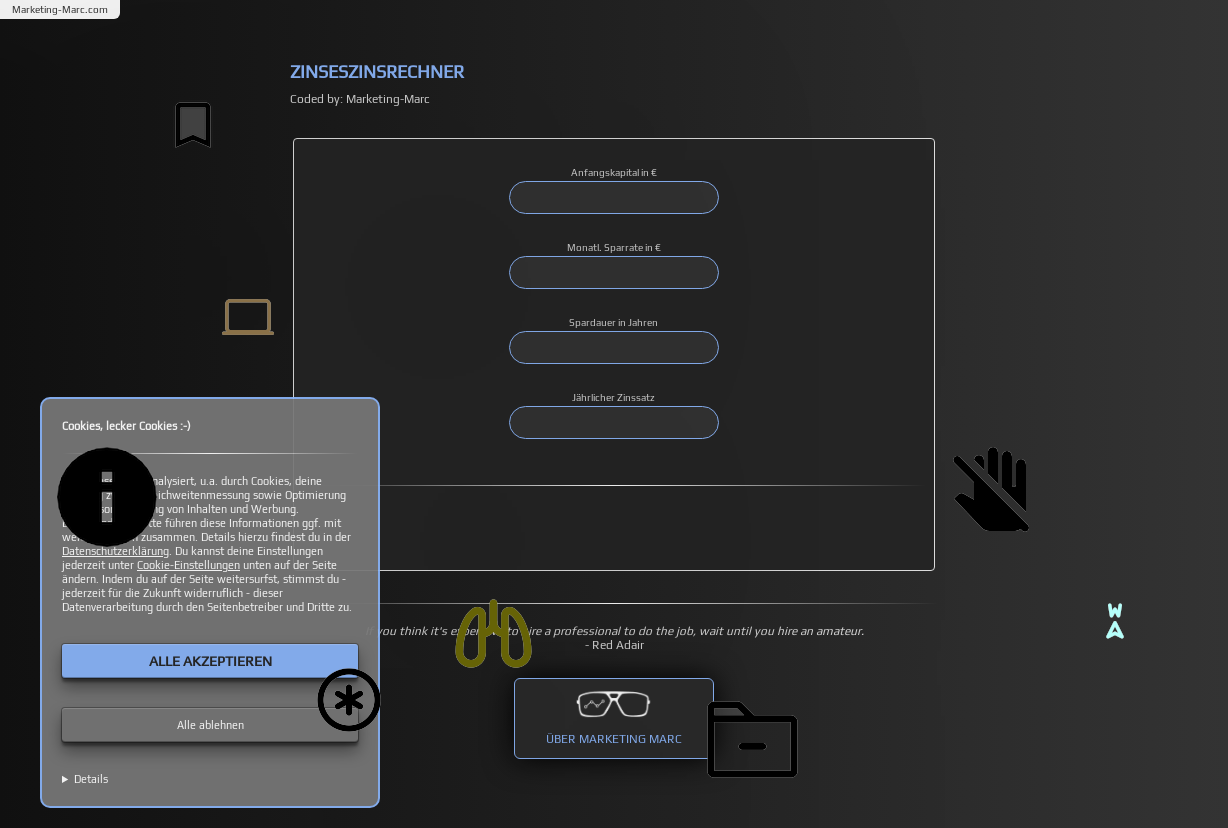 The width and height of the screenshot is (1228, 828). What do you see at coordinates (193, 125) in the screenshot?
I see `save this item for later` at bounding box center [193, 125].